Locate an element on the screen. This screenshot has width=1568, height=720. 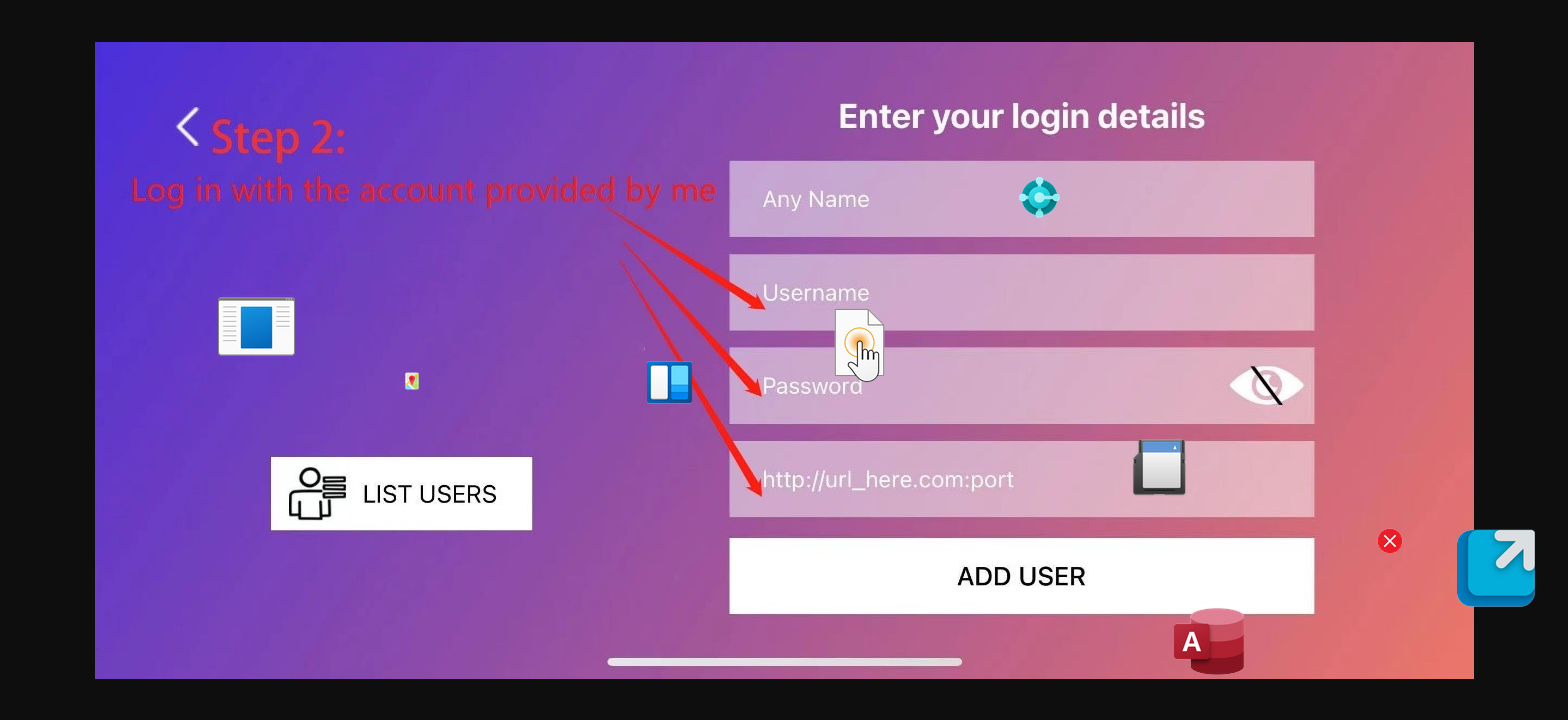
open Microsoft Access database application is located at coordinates (1209, 641).